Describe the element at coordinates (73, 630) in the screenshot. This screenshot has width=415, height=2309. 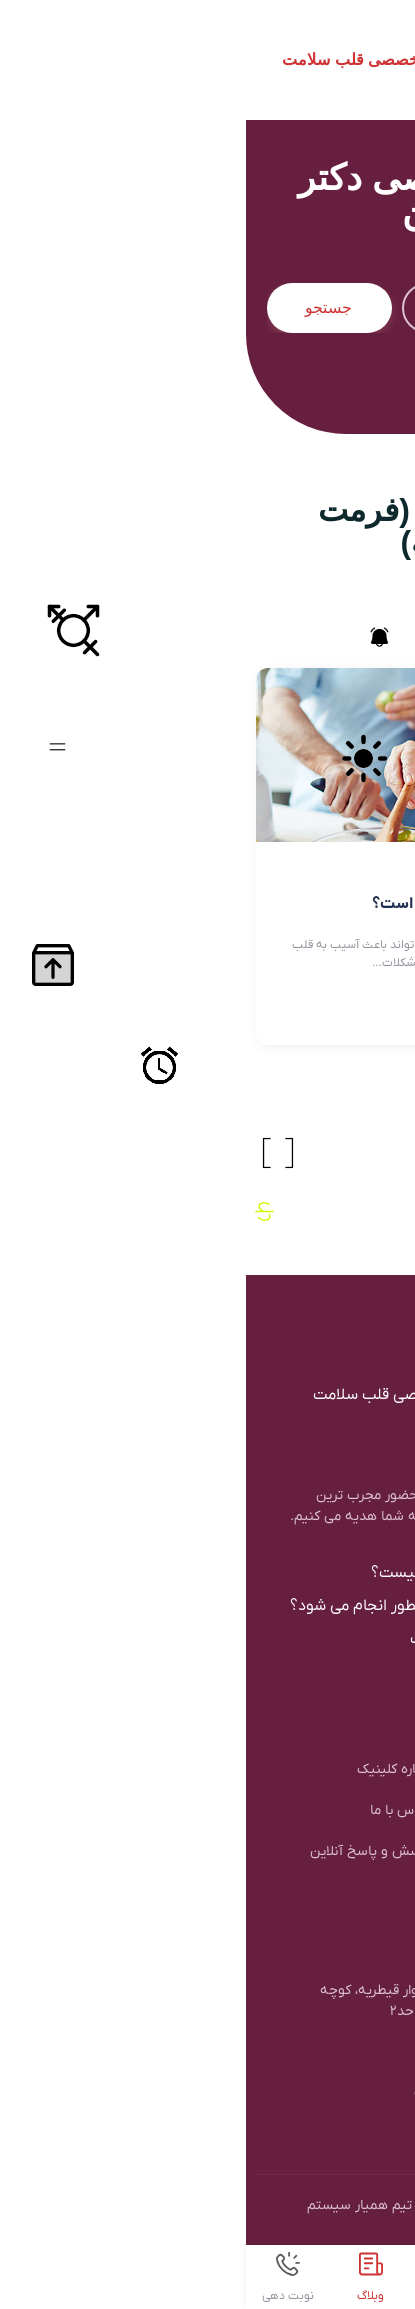
I see `indicates transgender identity option` at that location.